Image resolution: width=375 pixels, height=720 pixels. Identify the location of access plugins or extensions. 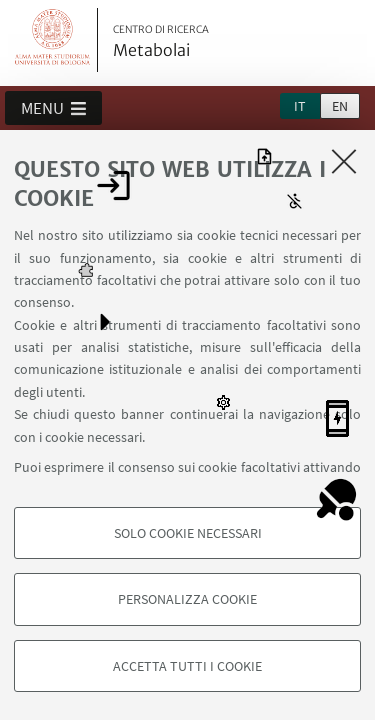
(86, 270).